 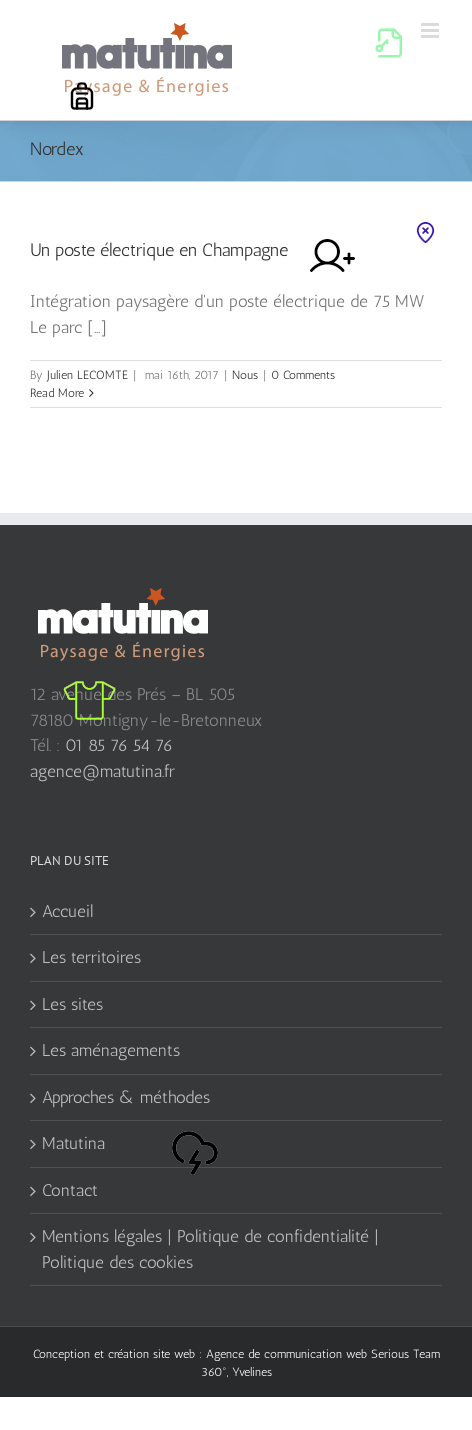 What do you see at coordinates (89, 700) in the screenshot?
I see `browse clothing or apparel items` at bounding box center [89, 700].